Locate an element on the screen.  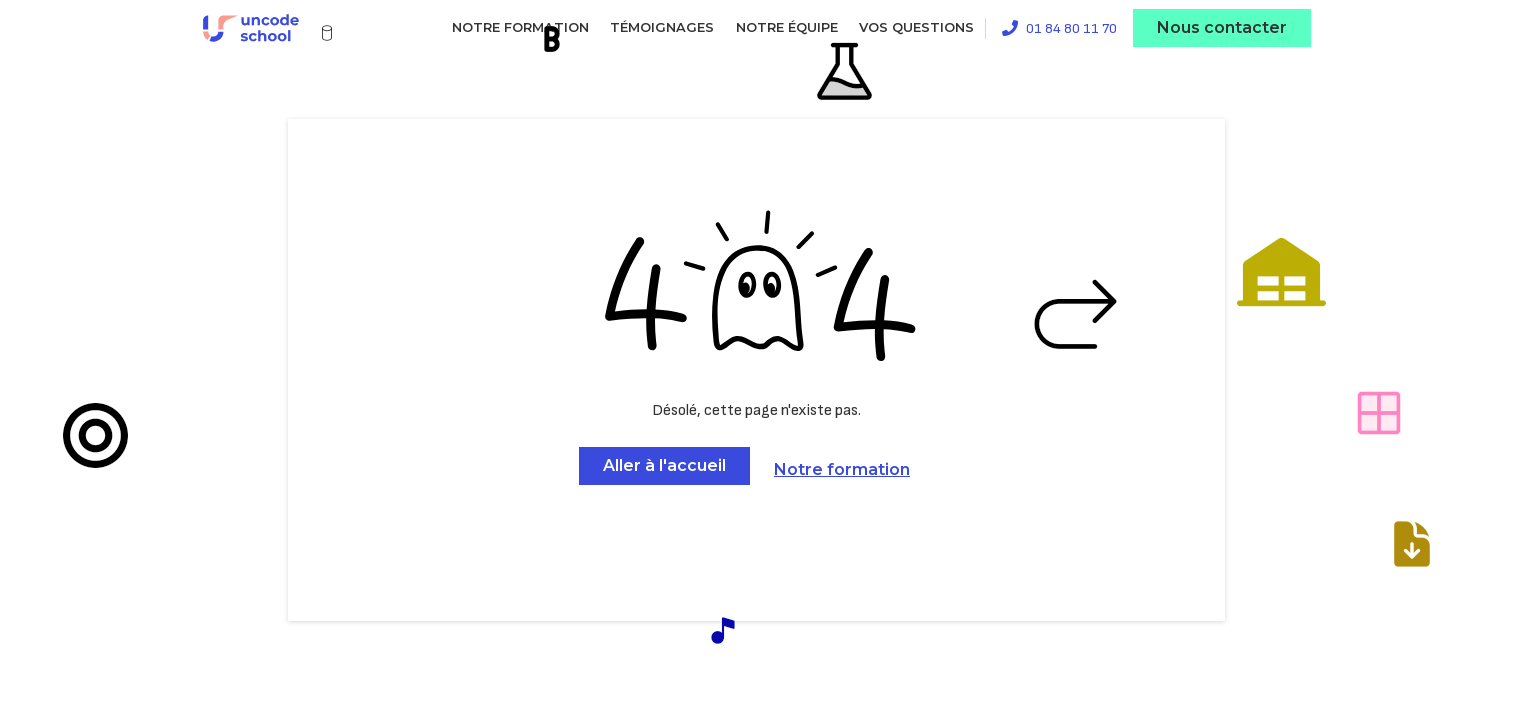
select a single option from a list is located at coordinates (95, 435).